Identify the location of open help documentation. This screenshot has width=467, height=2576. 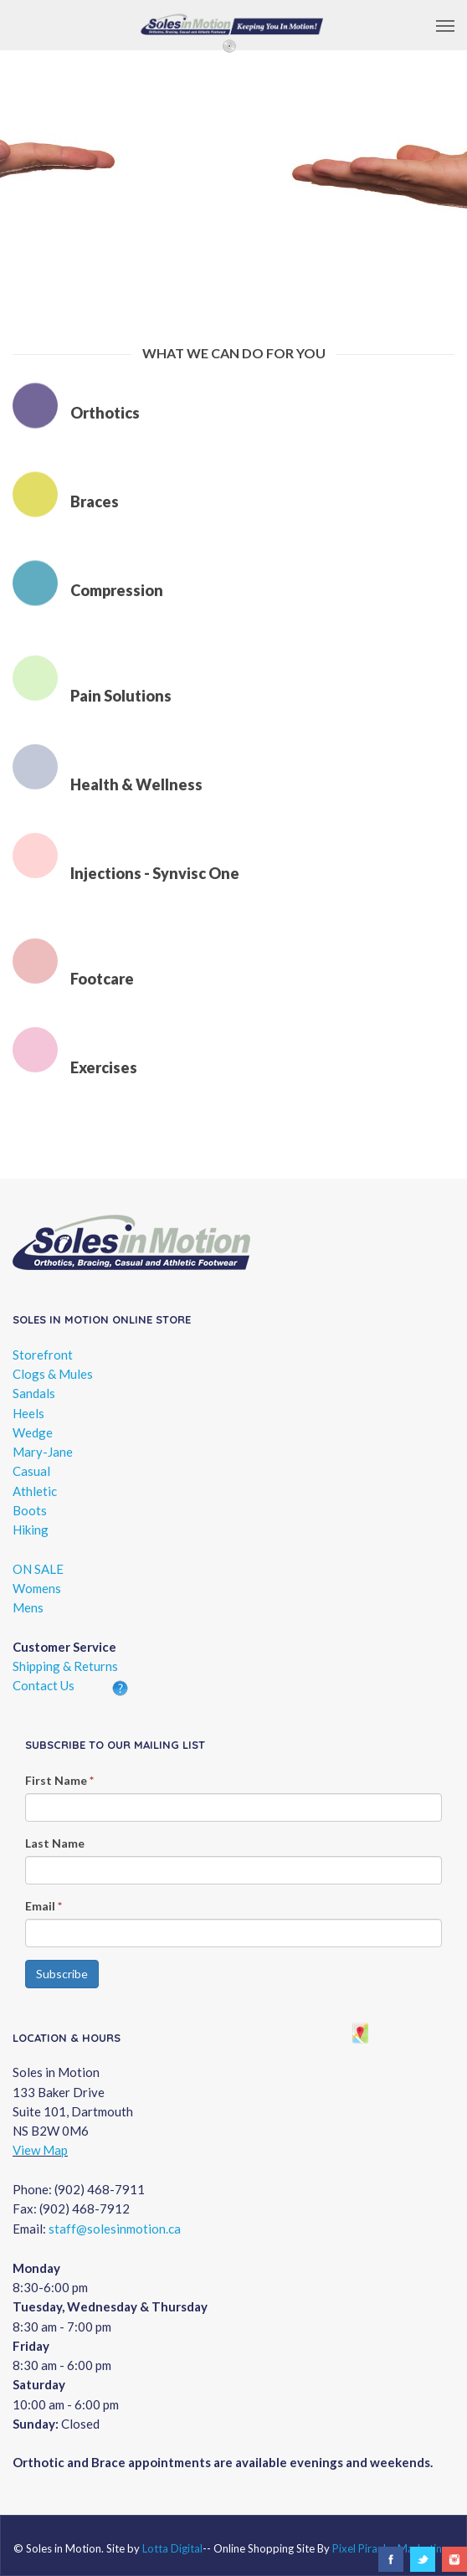
(120, 1688).